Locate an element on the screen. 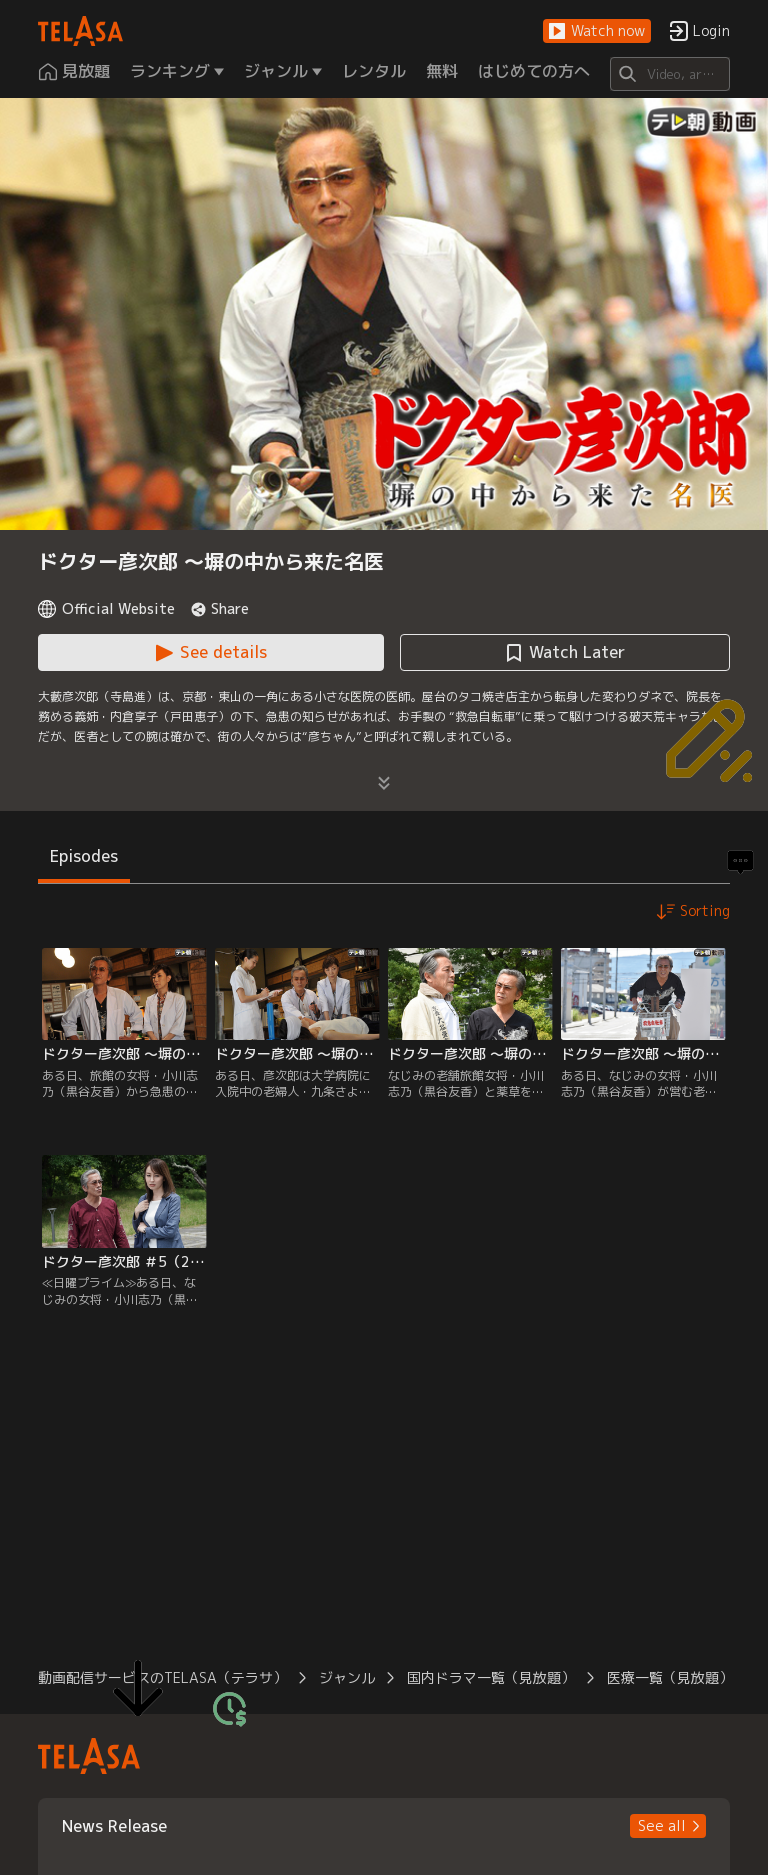 This screenshot has width=768, height=1875. edit or apply a discount code is located at coordinates (707, 737).